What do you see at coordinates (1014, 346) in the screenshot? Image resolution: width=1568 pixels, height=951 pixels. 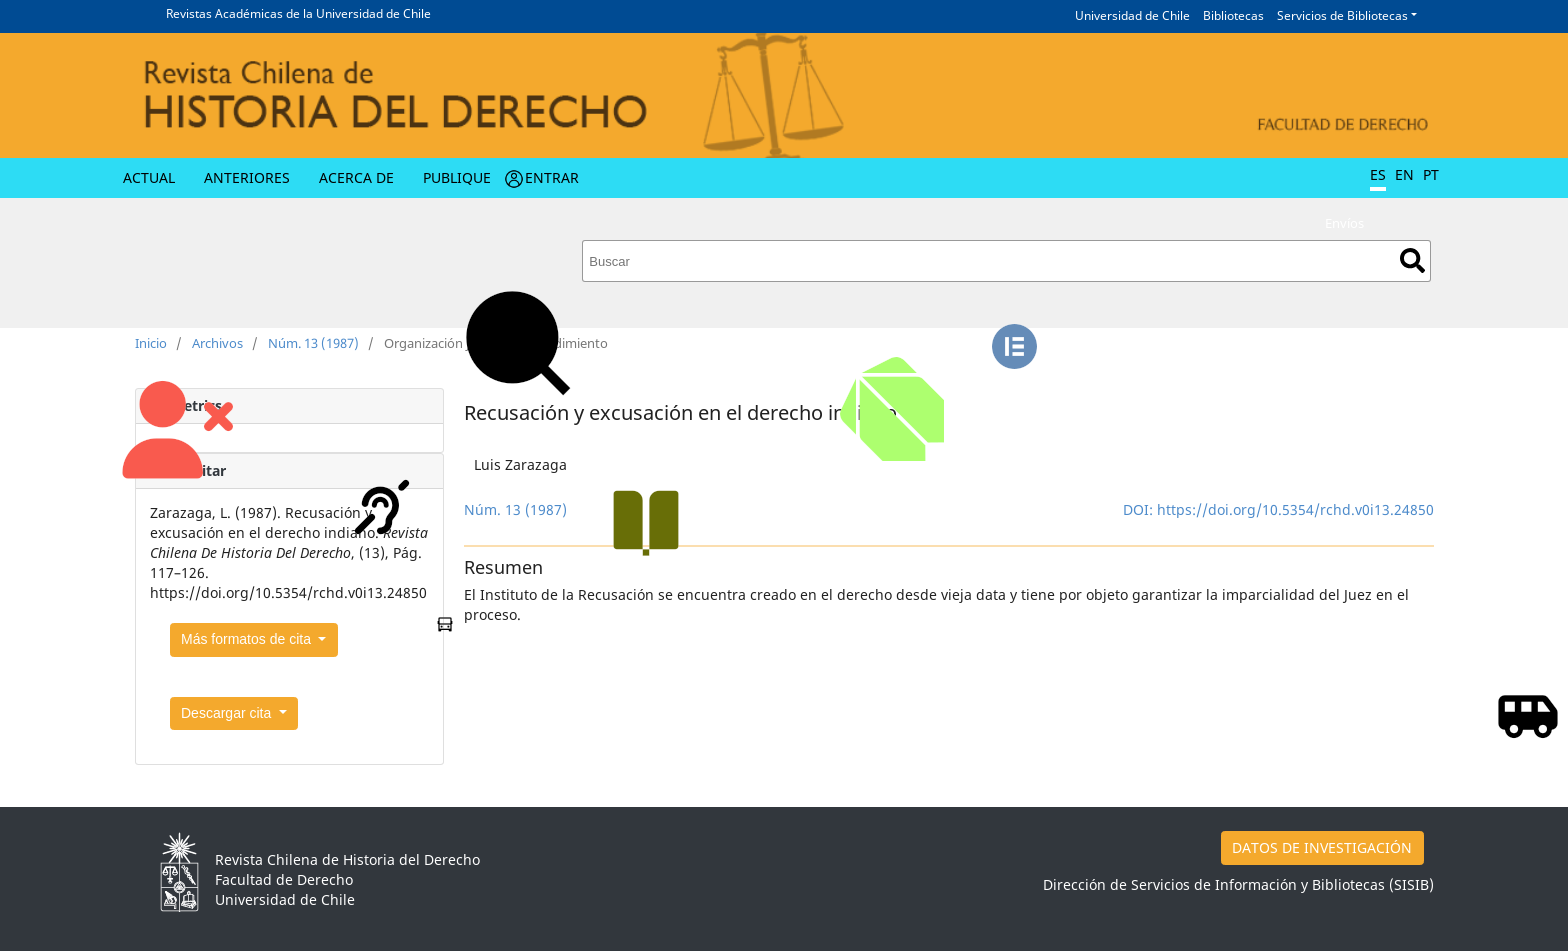 I see `open Elementor website builder` at bounding box center [1014, 346].